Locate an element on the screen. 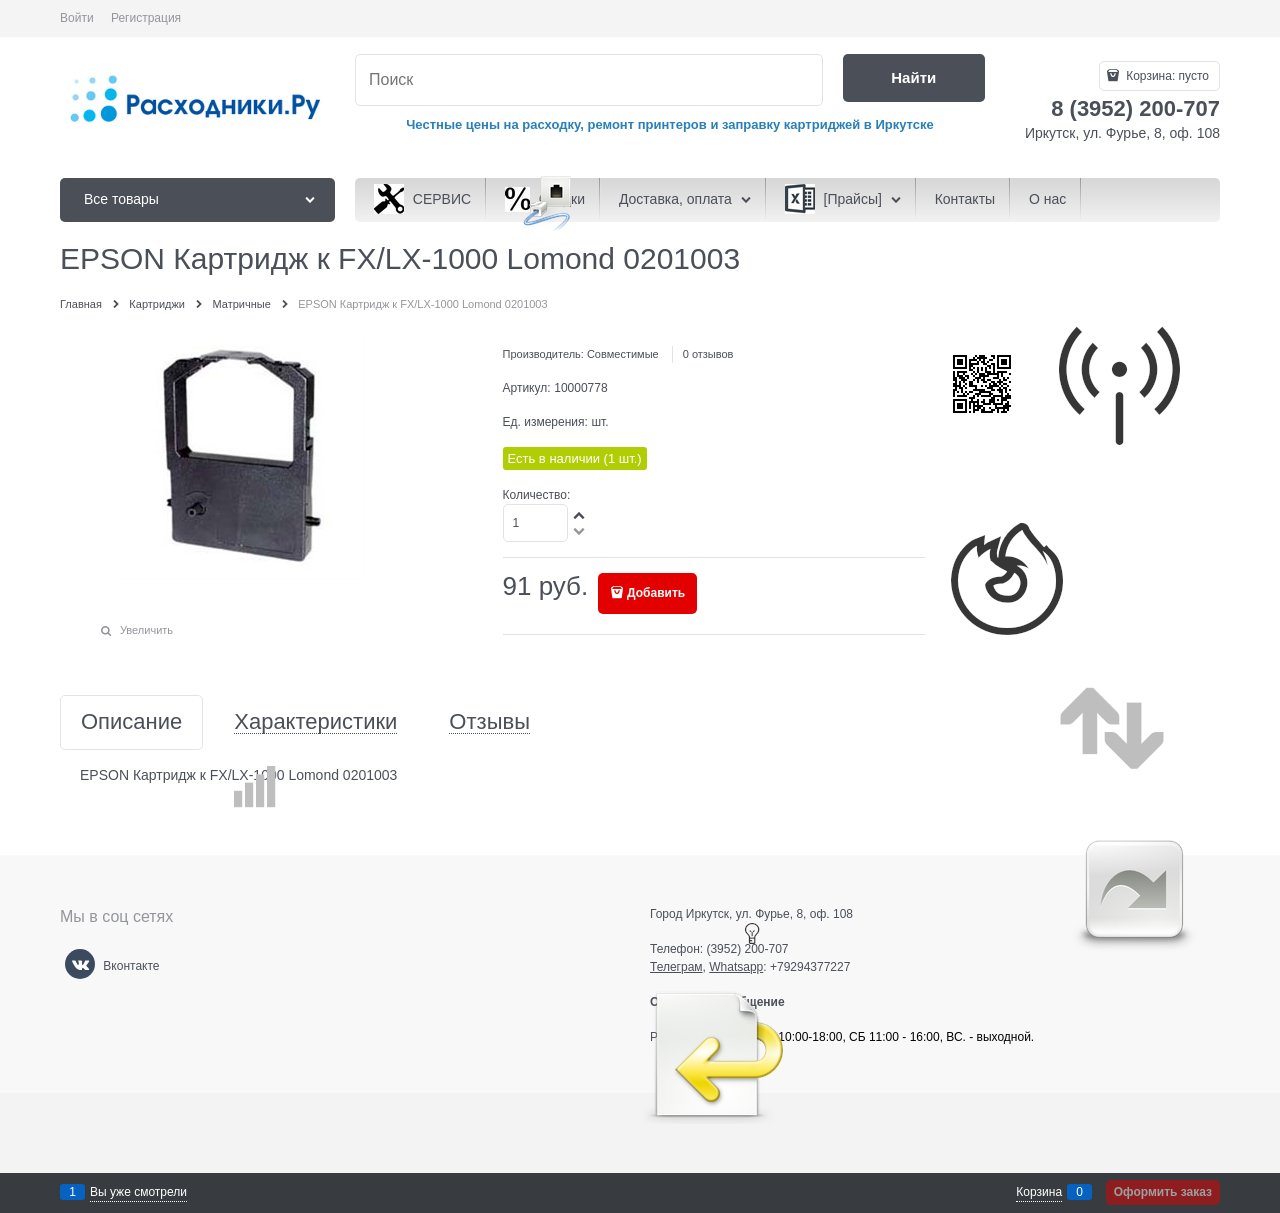 Image resolution: width=1280 pixels, height=1213 pixels. cellular signal excellent symbol network symbol is located at coordinates (256, 788).